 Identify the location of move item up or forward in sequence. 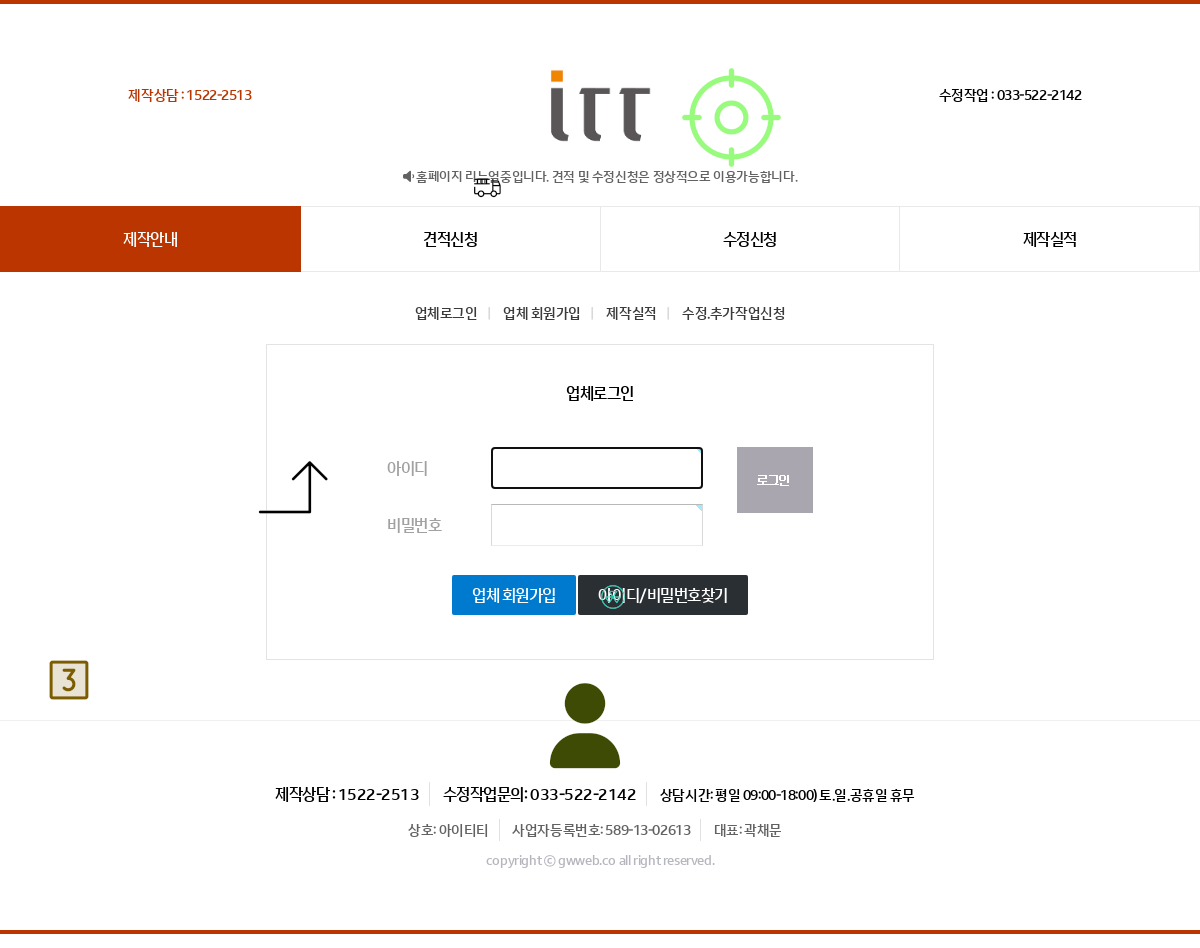
(296, 490).